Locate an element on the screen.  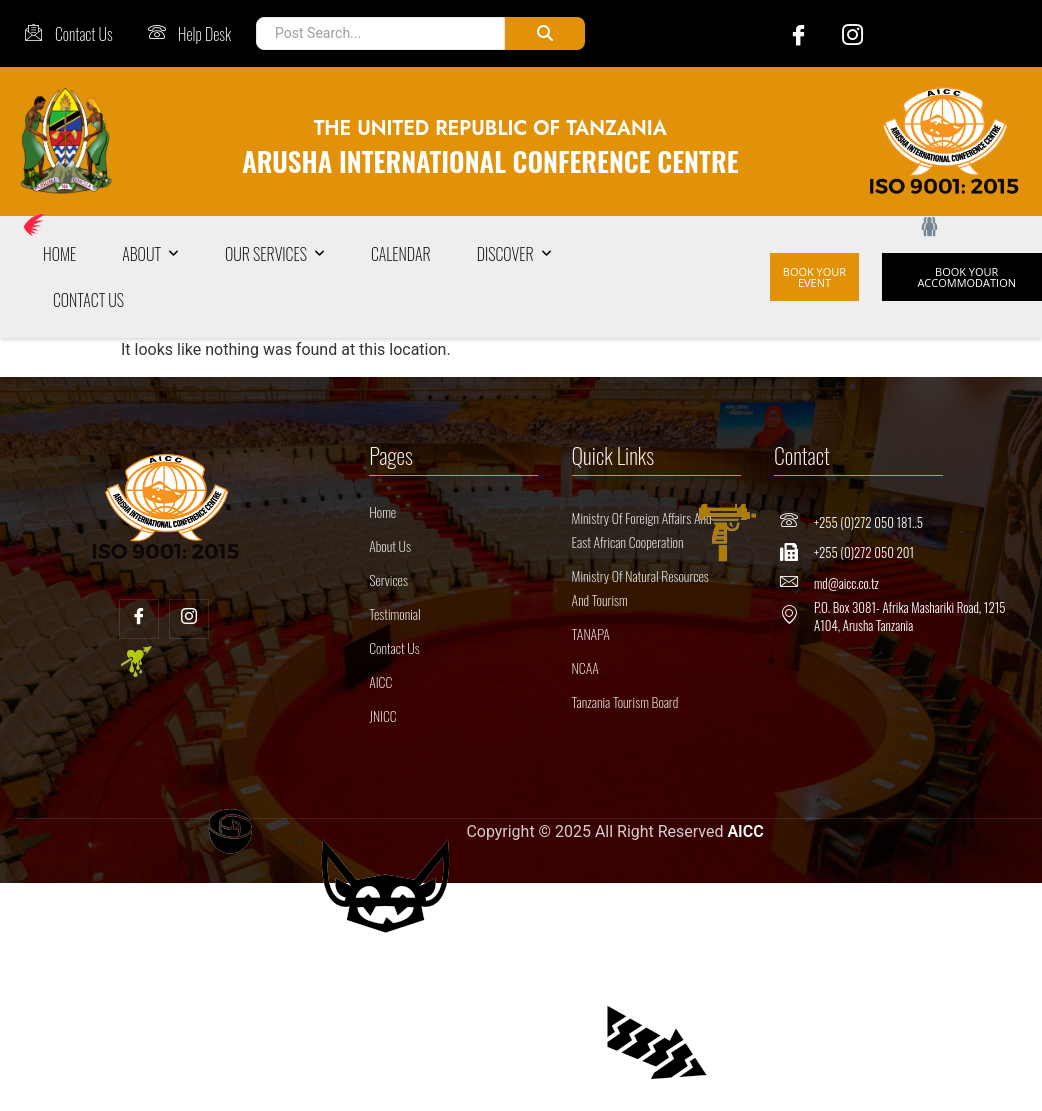
indicates a flying or aerial ability in a game is located at coordinates (35, 224).